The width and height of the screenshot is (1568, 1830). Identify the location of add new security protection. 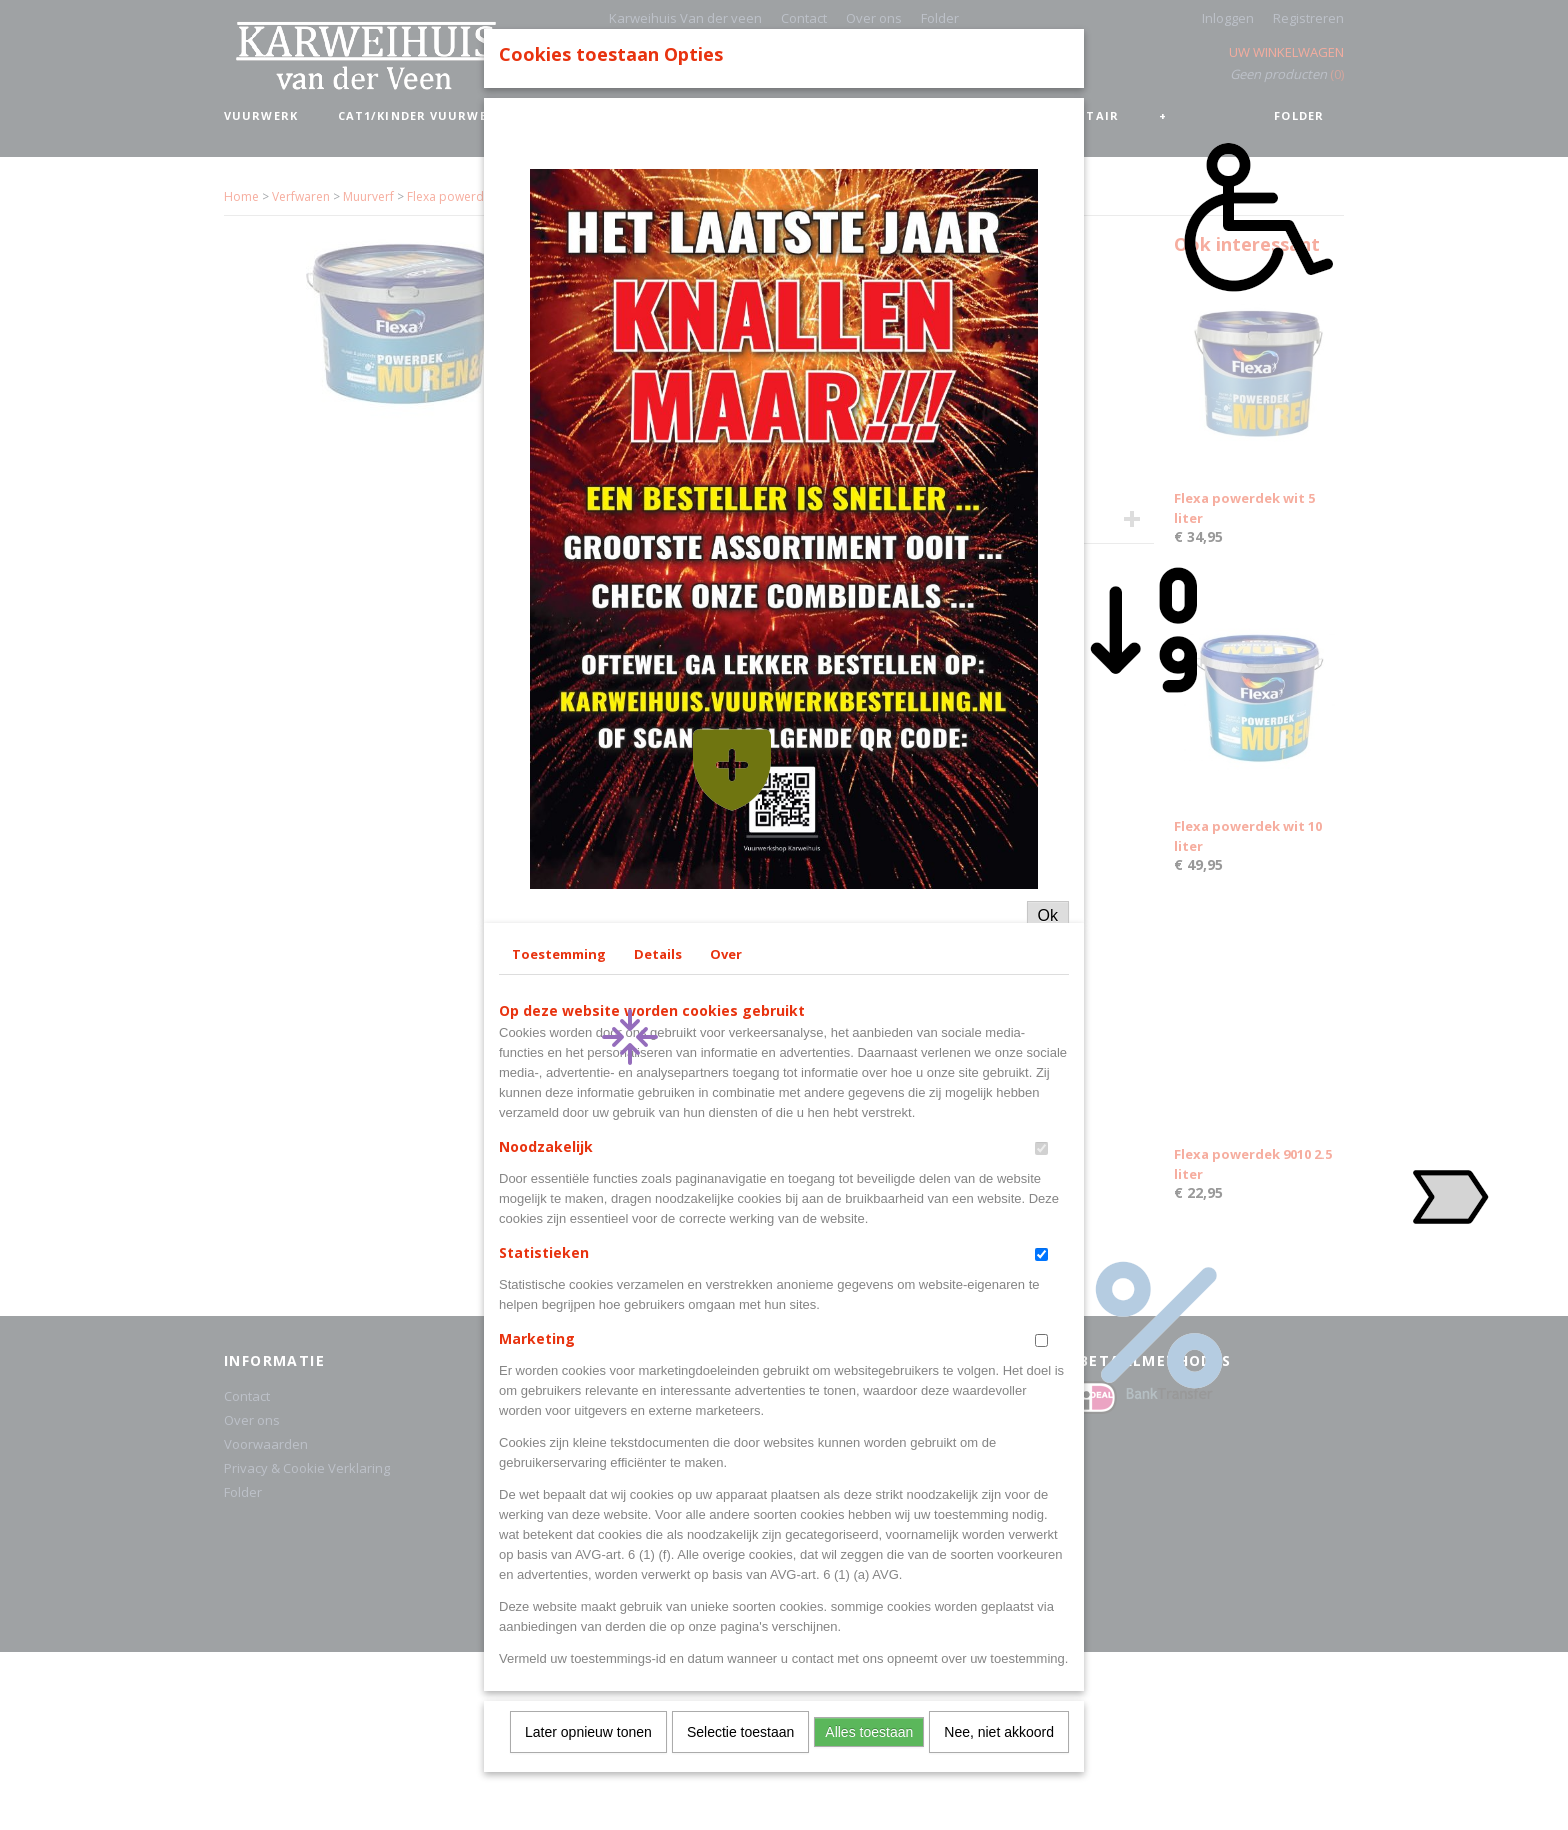
(732, 765).